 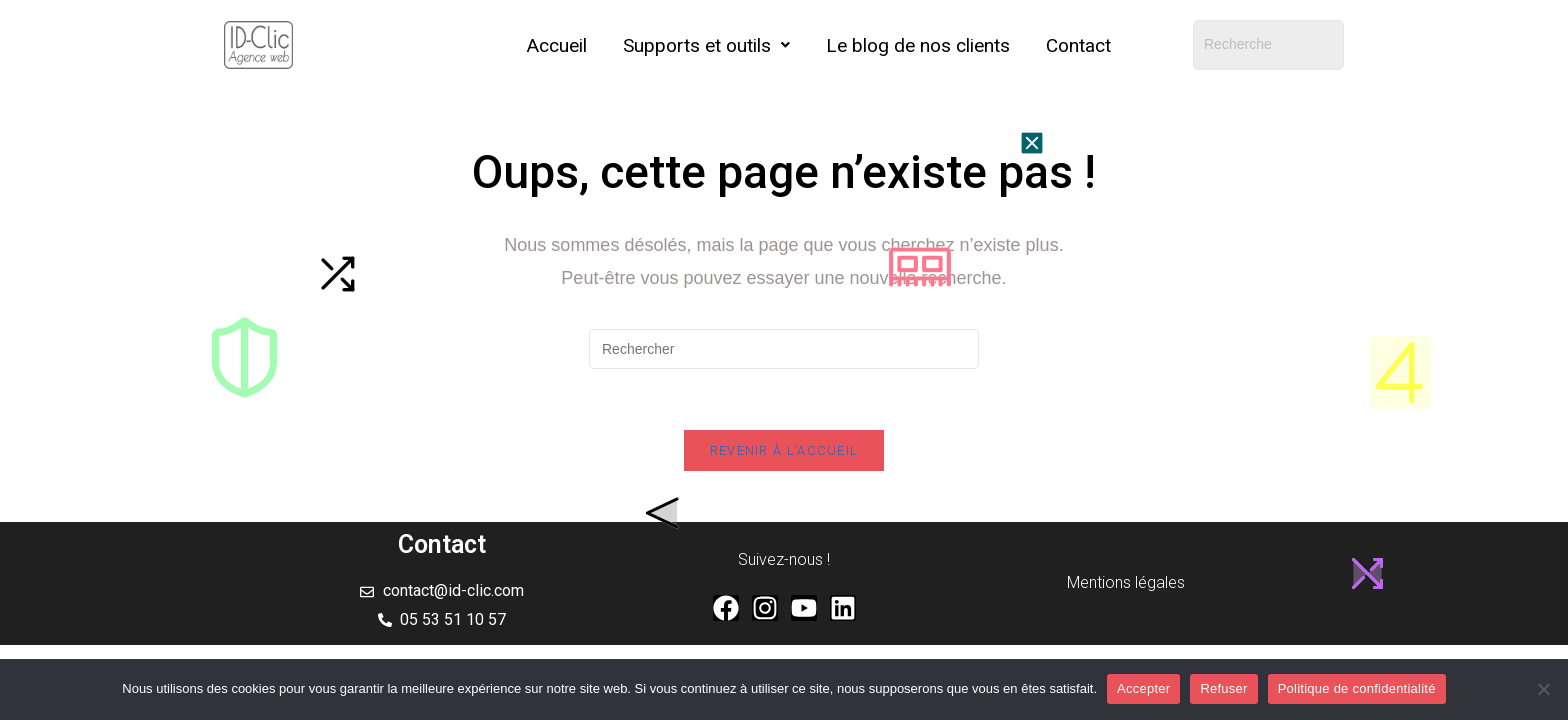 What do you see at coordinates (663, 513) in the screenshot?
I see `navigate back to the previous screen` at bounding box center [663, 513].